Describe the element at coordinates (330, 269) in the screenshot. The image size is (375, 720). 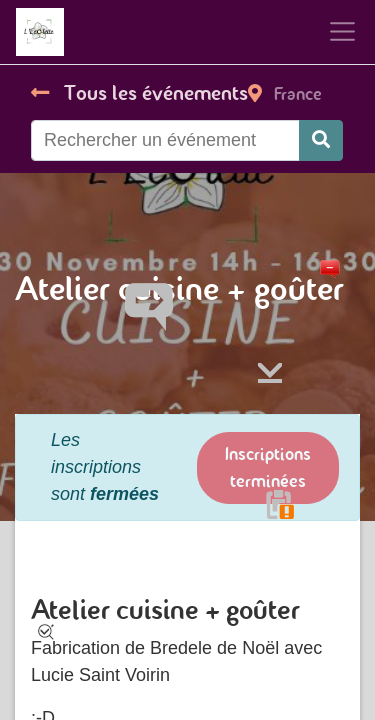
I see `user status: busy or do not disturb` at that location.